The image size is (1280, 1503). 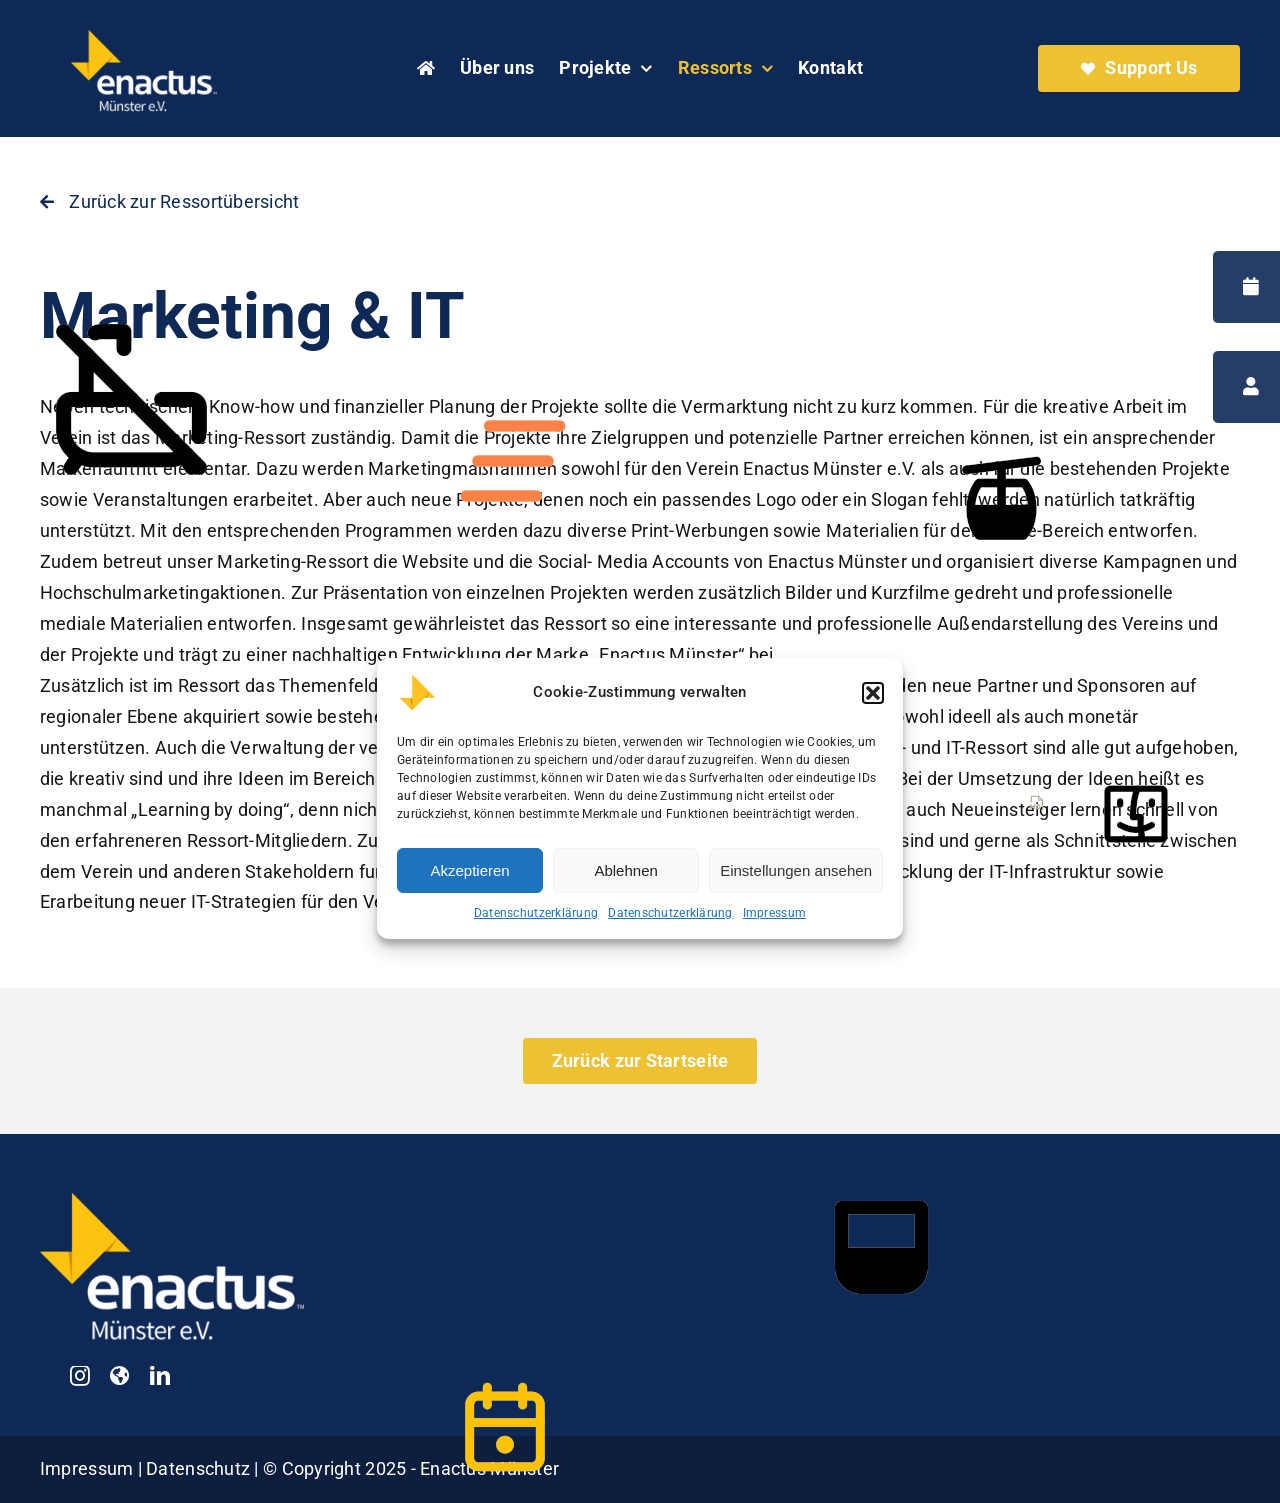 What do you see at coordinates (1037, 803) in the screenshot?
I see `open a markdown file` at bounding box center [1037, 803].